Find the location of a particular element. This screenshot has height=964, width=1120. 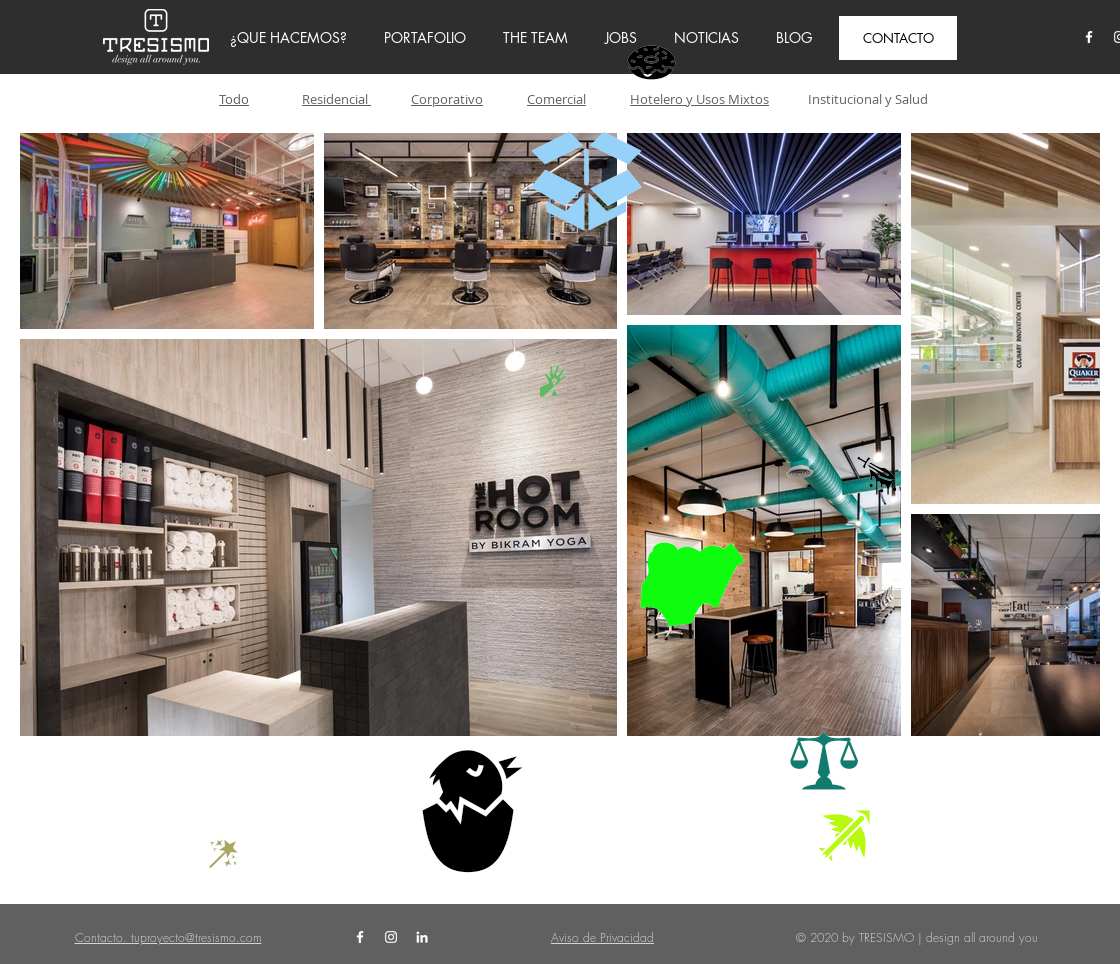

indicates a stigmata or sacred wound status effect is located at coordinates (556, 381).